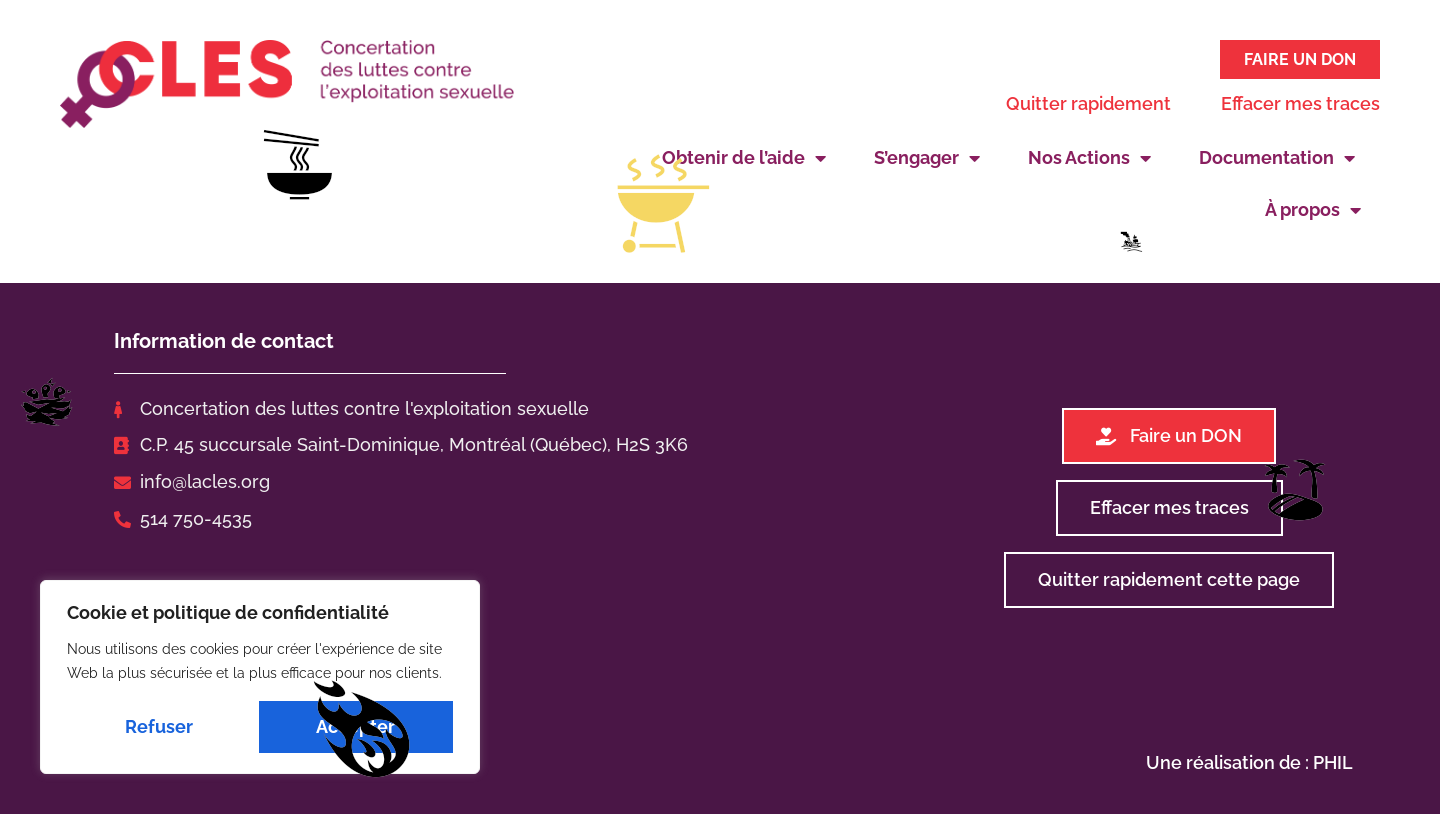  Describe the element at coordinates (46, 401) in the screenshot. I see `view your nest or home feed` at that location.